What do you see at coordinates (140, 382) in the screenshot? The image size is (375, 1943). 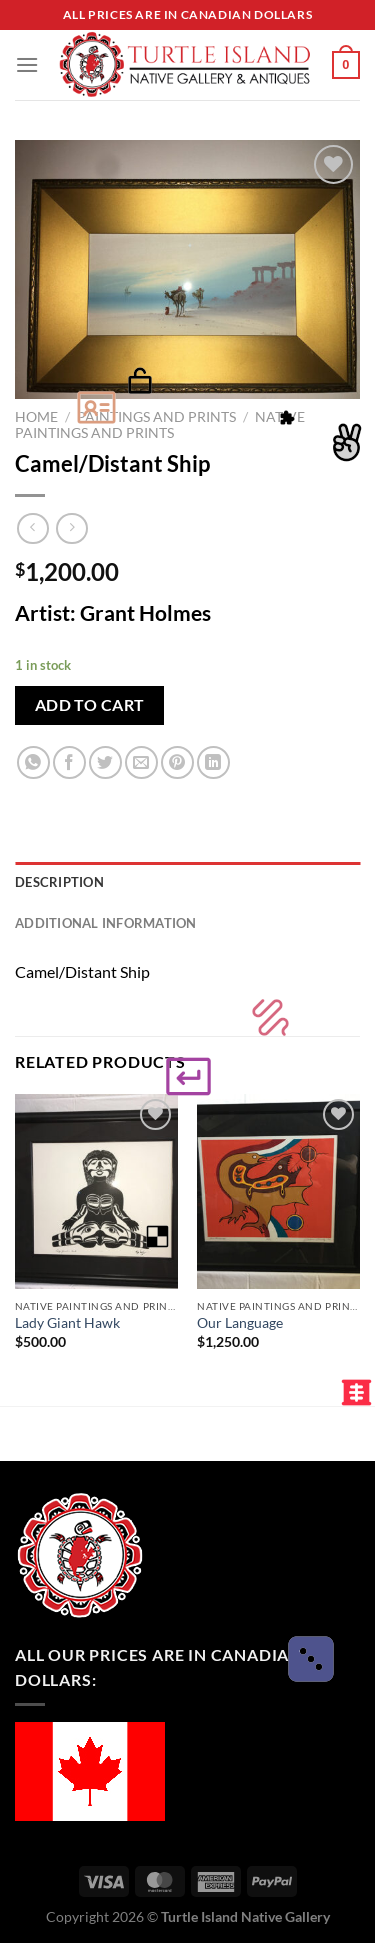 I see `unlocked or unsecured state` at bounding box center [140, 382].